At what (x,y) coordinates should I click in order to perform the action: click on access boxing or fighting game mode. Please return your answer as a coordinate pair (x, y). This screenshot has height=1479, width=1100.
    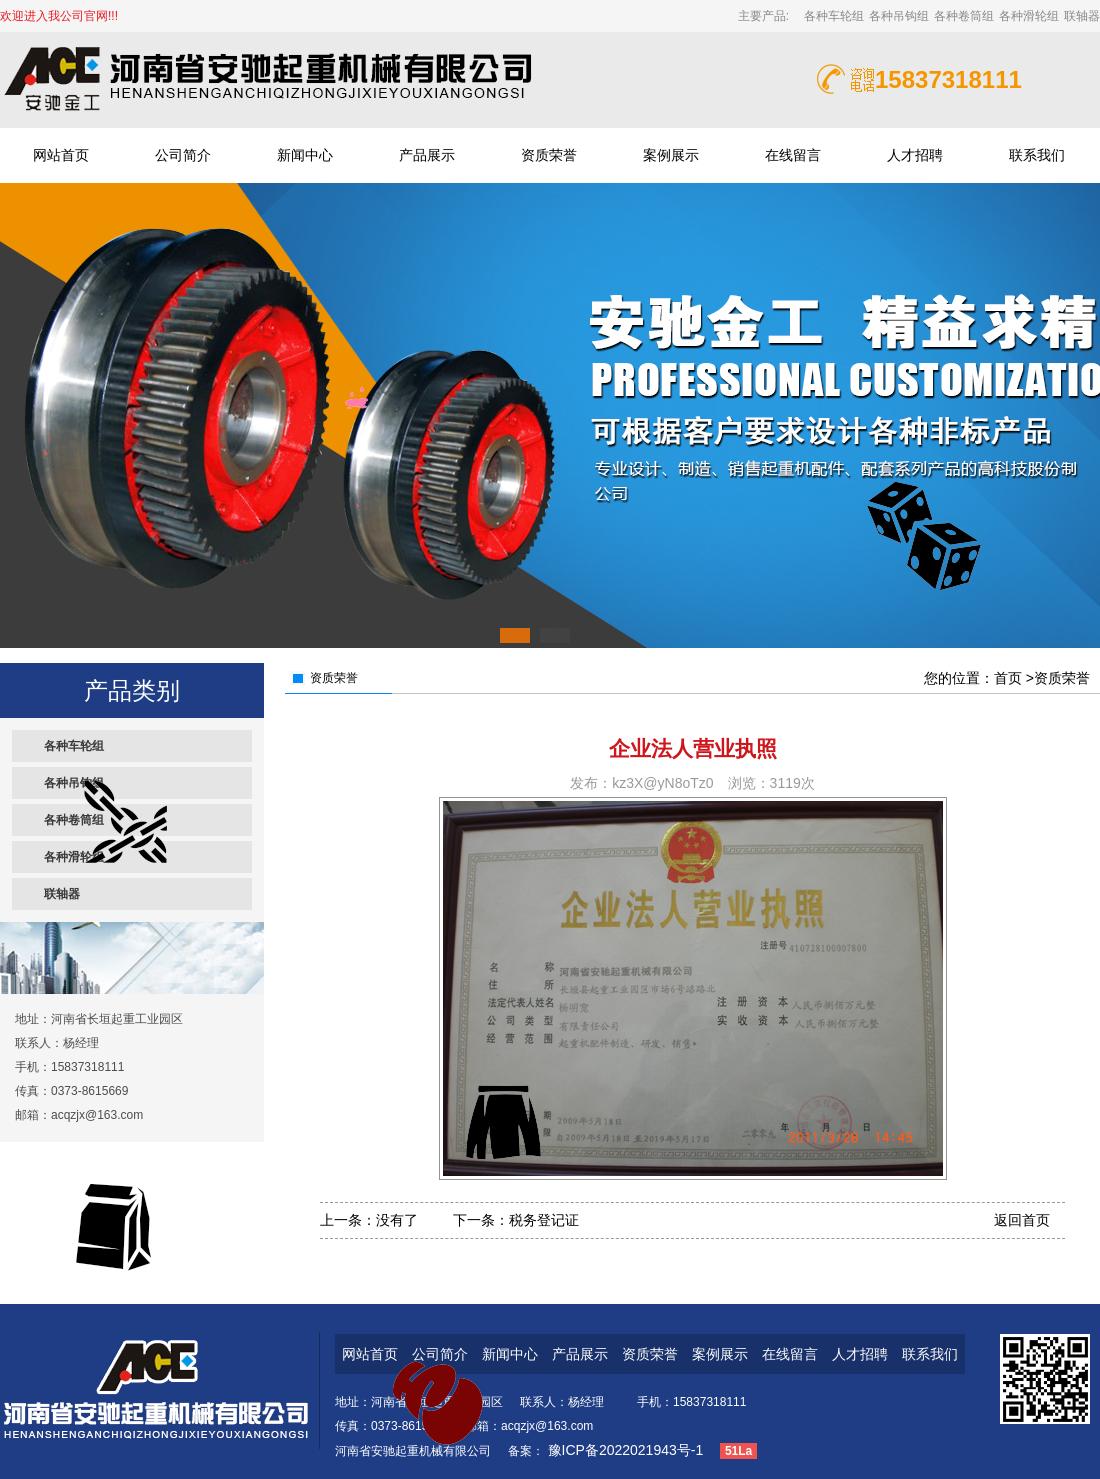
    Looking at the image, I should click on (437, 1399).